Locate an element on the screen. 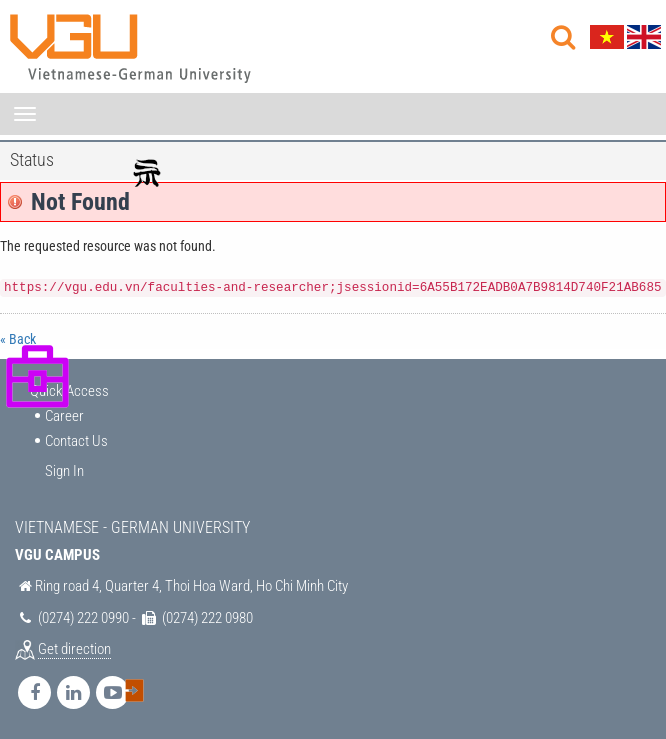 The height and width of the screenshot is (739, 666). access work or business documents is located at coordinates (37, 379).